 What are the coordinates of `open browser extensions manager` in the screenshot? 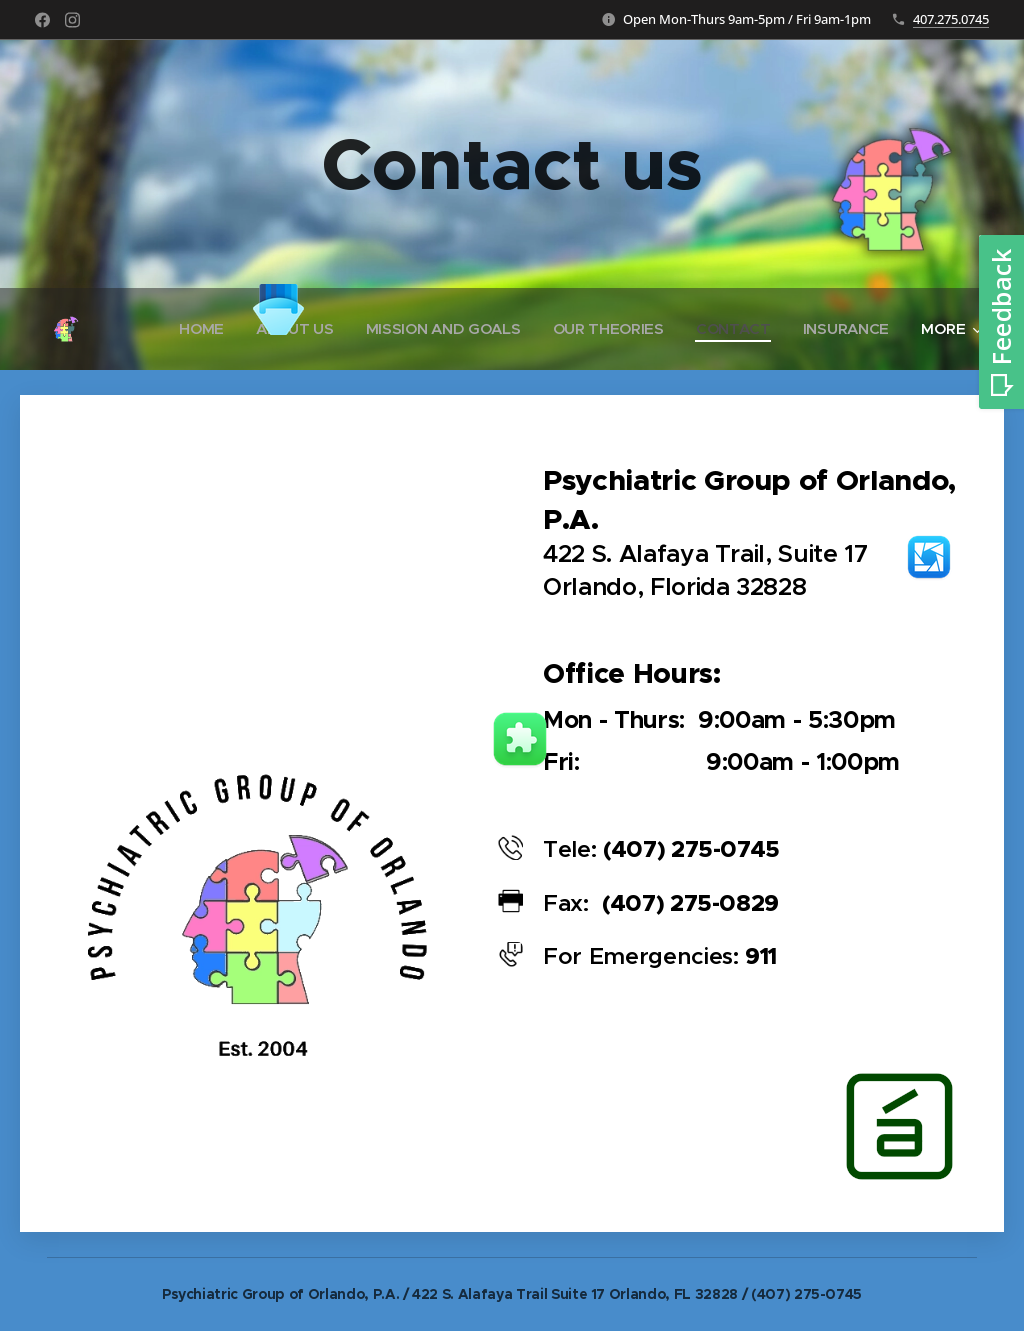 It's located at (520, 739).